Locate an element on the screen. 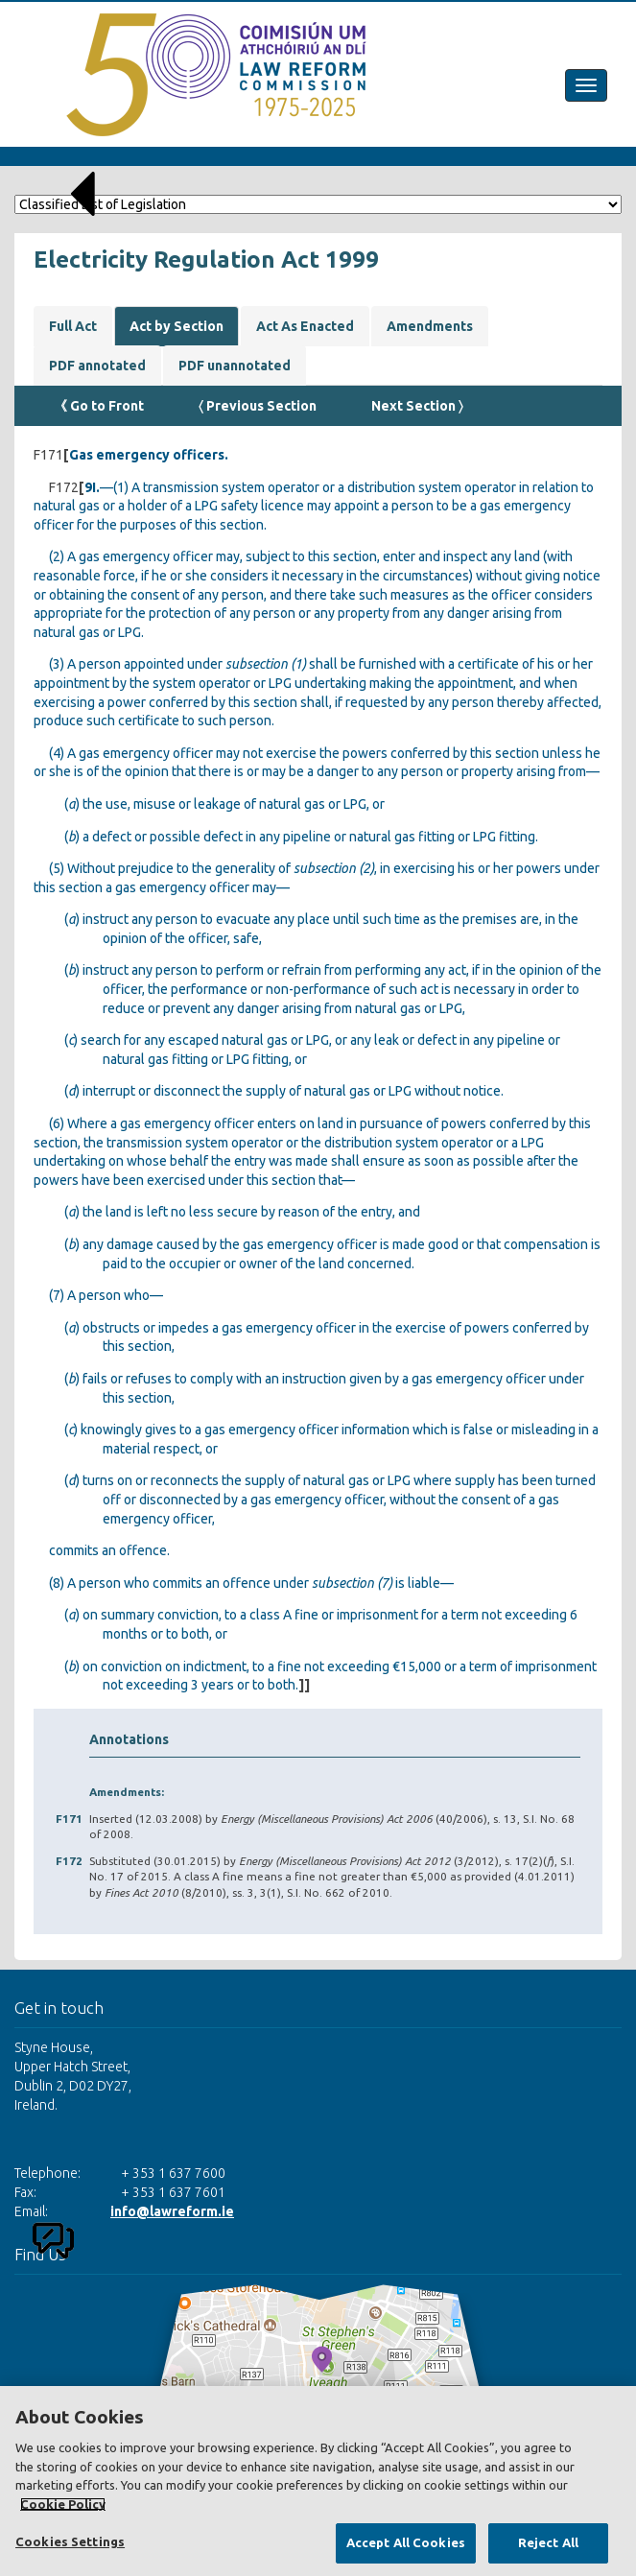  indicates a duplicate discussion thread is located at coordinates (53, 2240).